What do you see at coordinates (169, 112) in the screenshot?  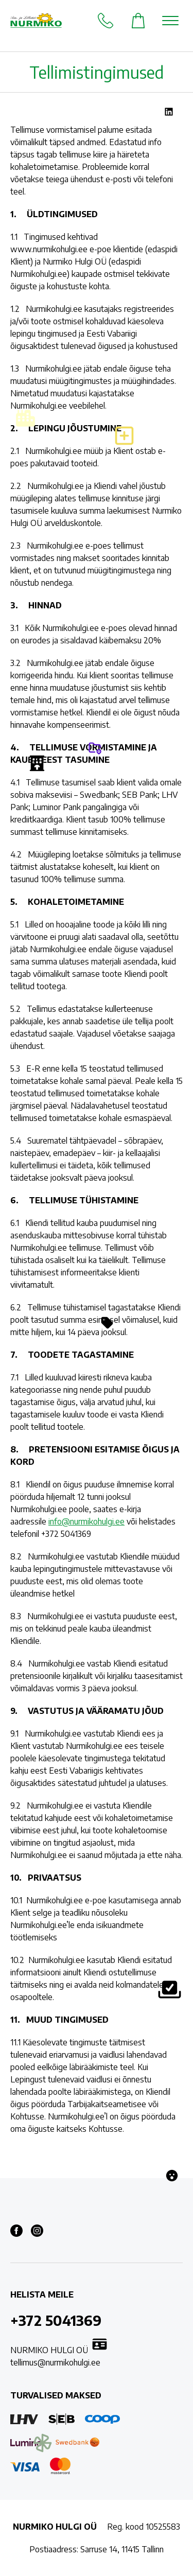 I see `open LinkedIn app or website` at bounding box center [169, 112].